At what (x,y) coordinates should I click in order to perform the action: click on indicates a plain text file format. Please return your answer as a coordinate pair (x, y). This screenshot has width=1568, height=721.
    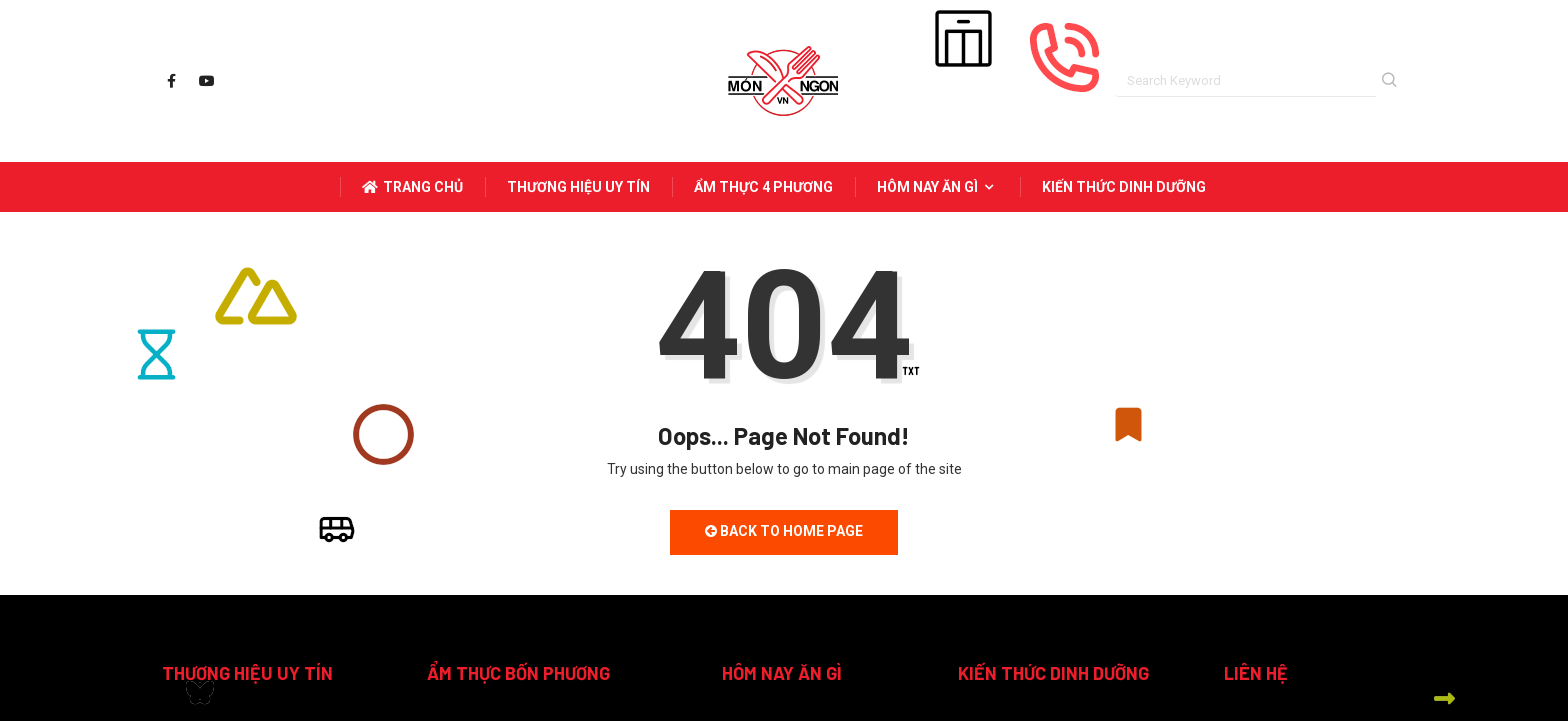
    Looking at the image, I should click on (911, 371).